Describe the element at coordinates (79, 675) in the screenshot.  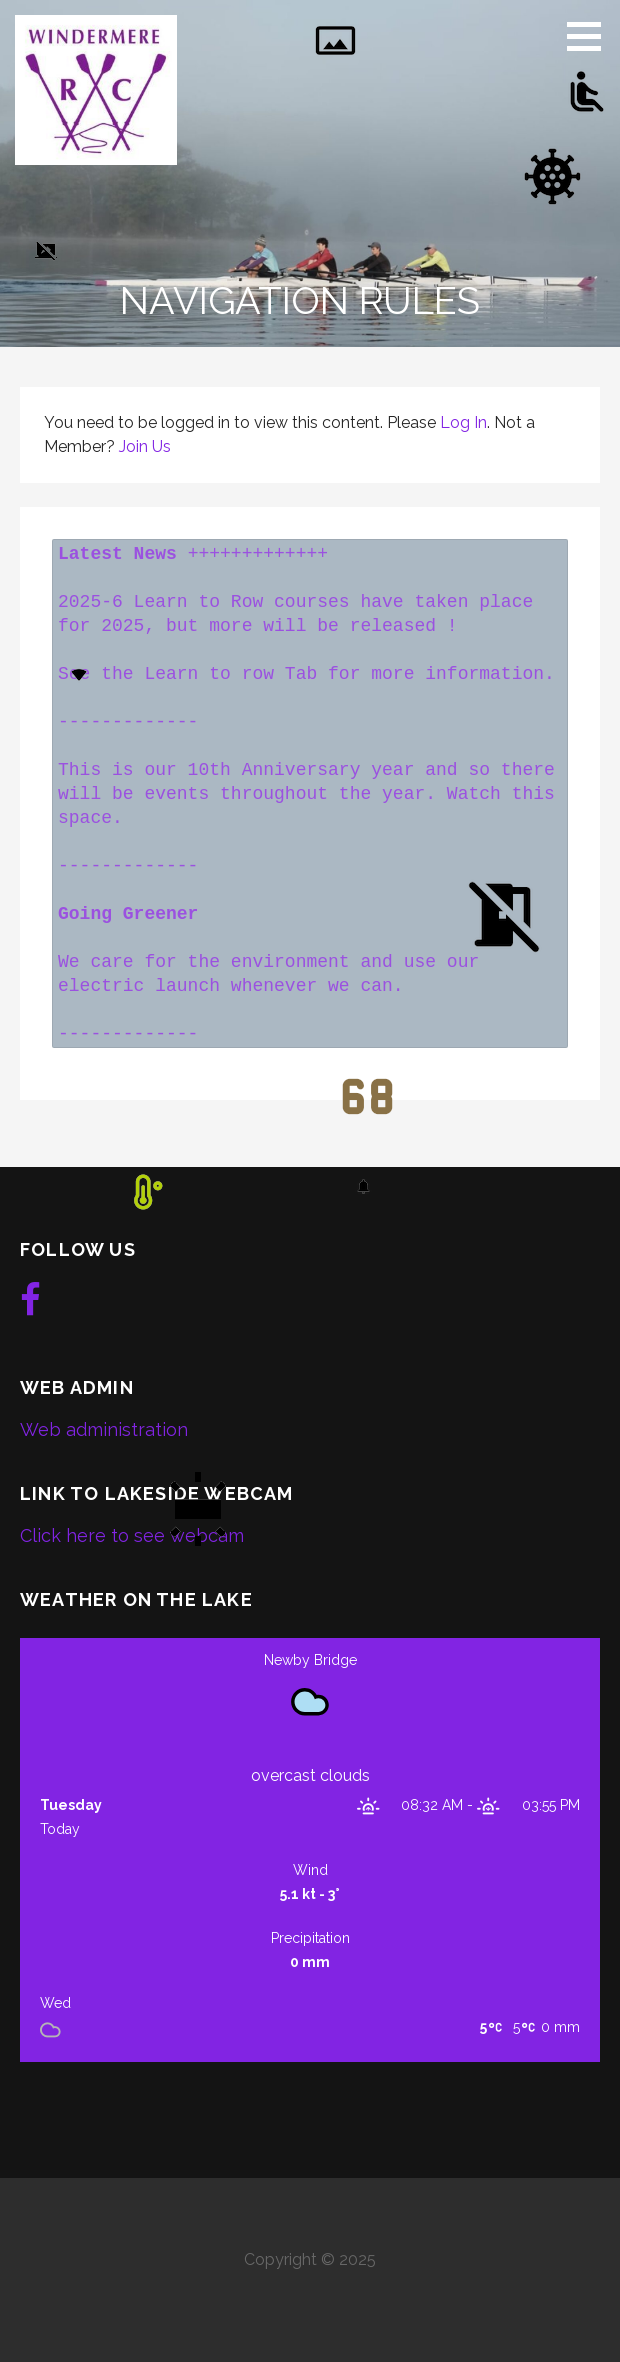
I see `indicates full wifi signal strength` at that location.